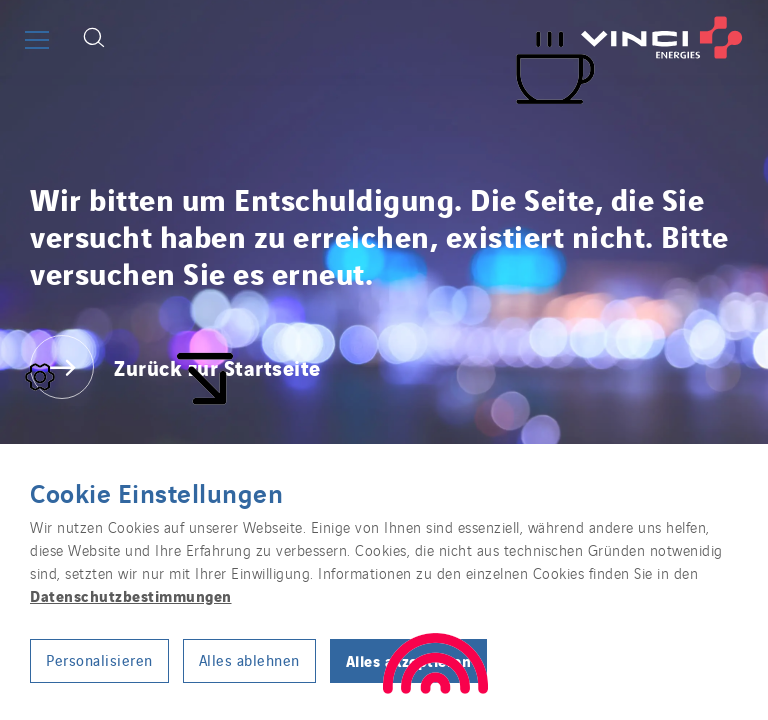 Image resolution: width=768 pixels, height=720 pixels. Describe the element at coordinates (435, 667) in the screenshot. I see `indicates weather conditions showing a rainbow` at that location.